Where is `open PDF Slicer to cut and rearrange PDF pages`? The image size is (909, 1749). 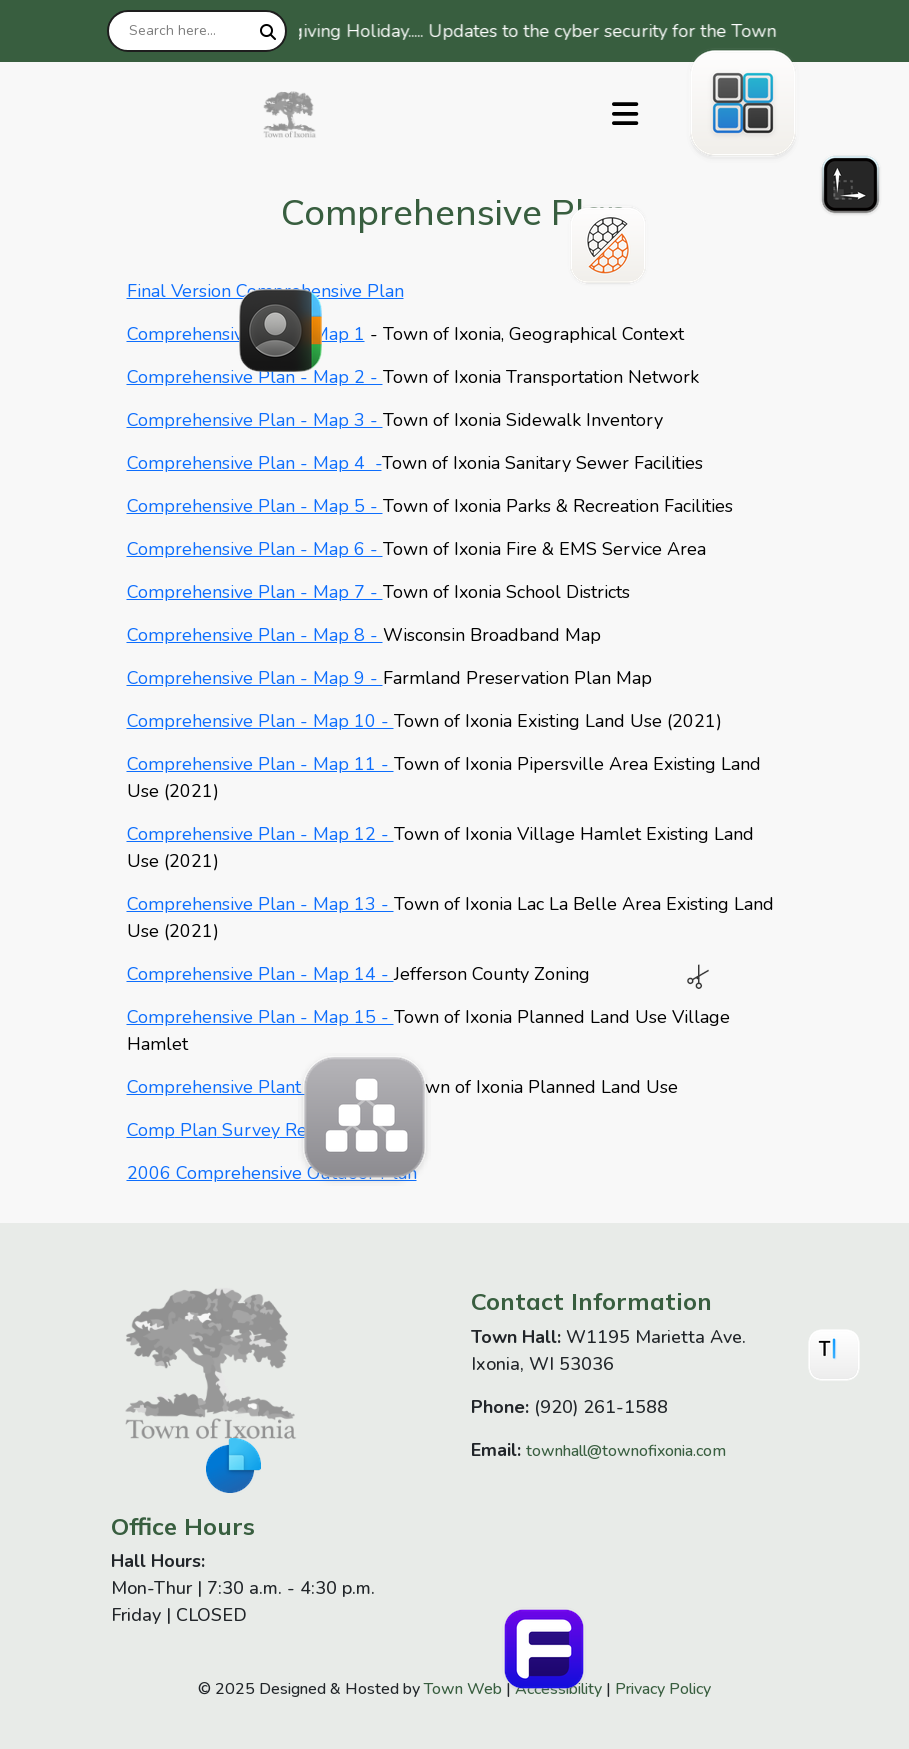
open PDF Slicer to cut and rearrange PDF pages is located at coordinates (698, 976).